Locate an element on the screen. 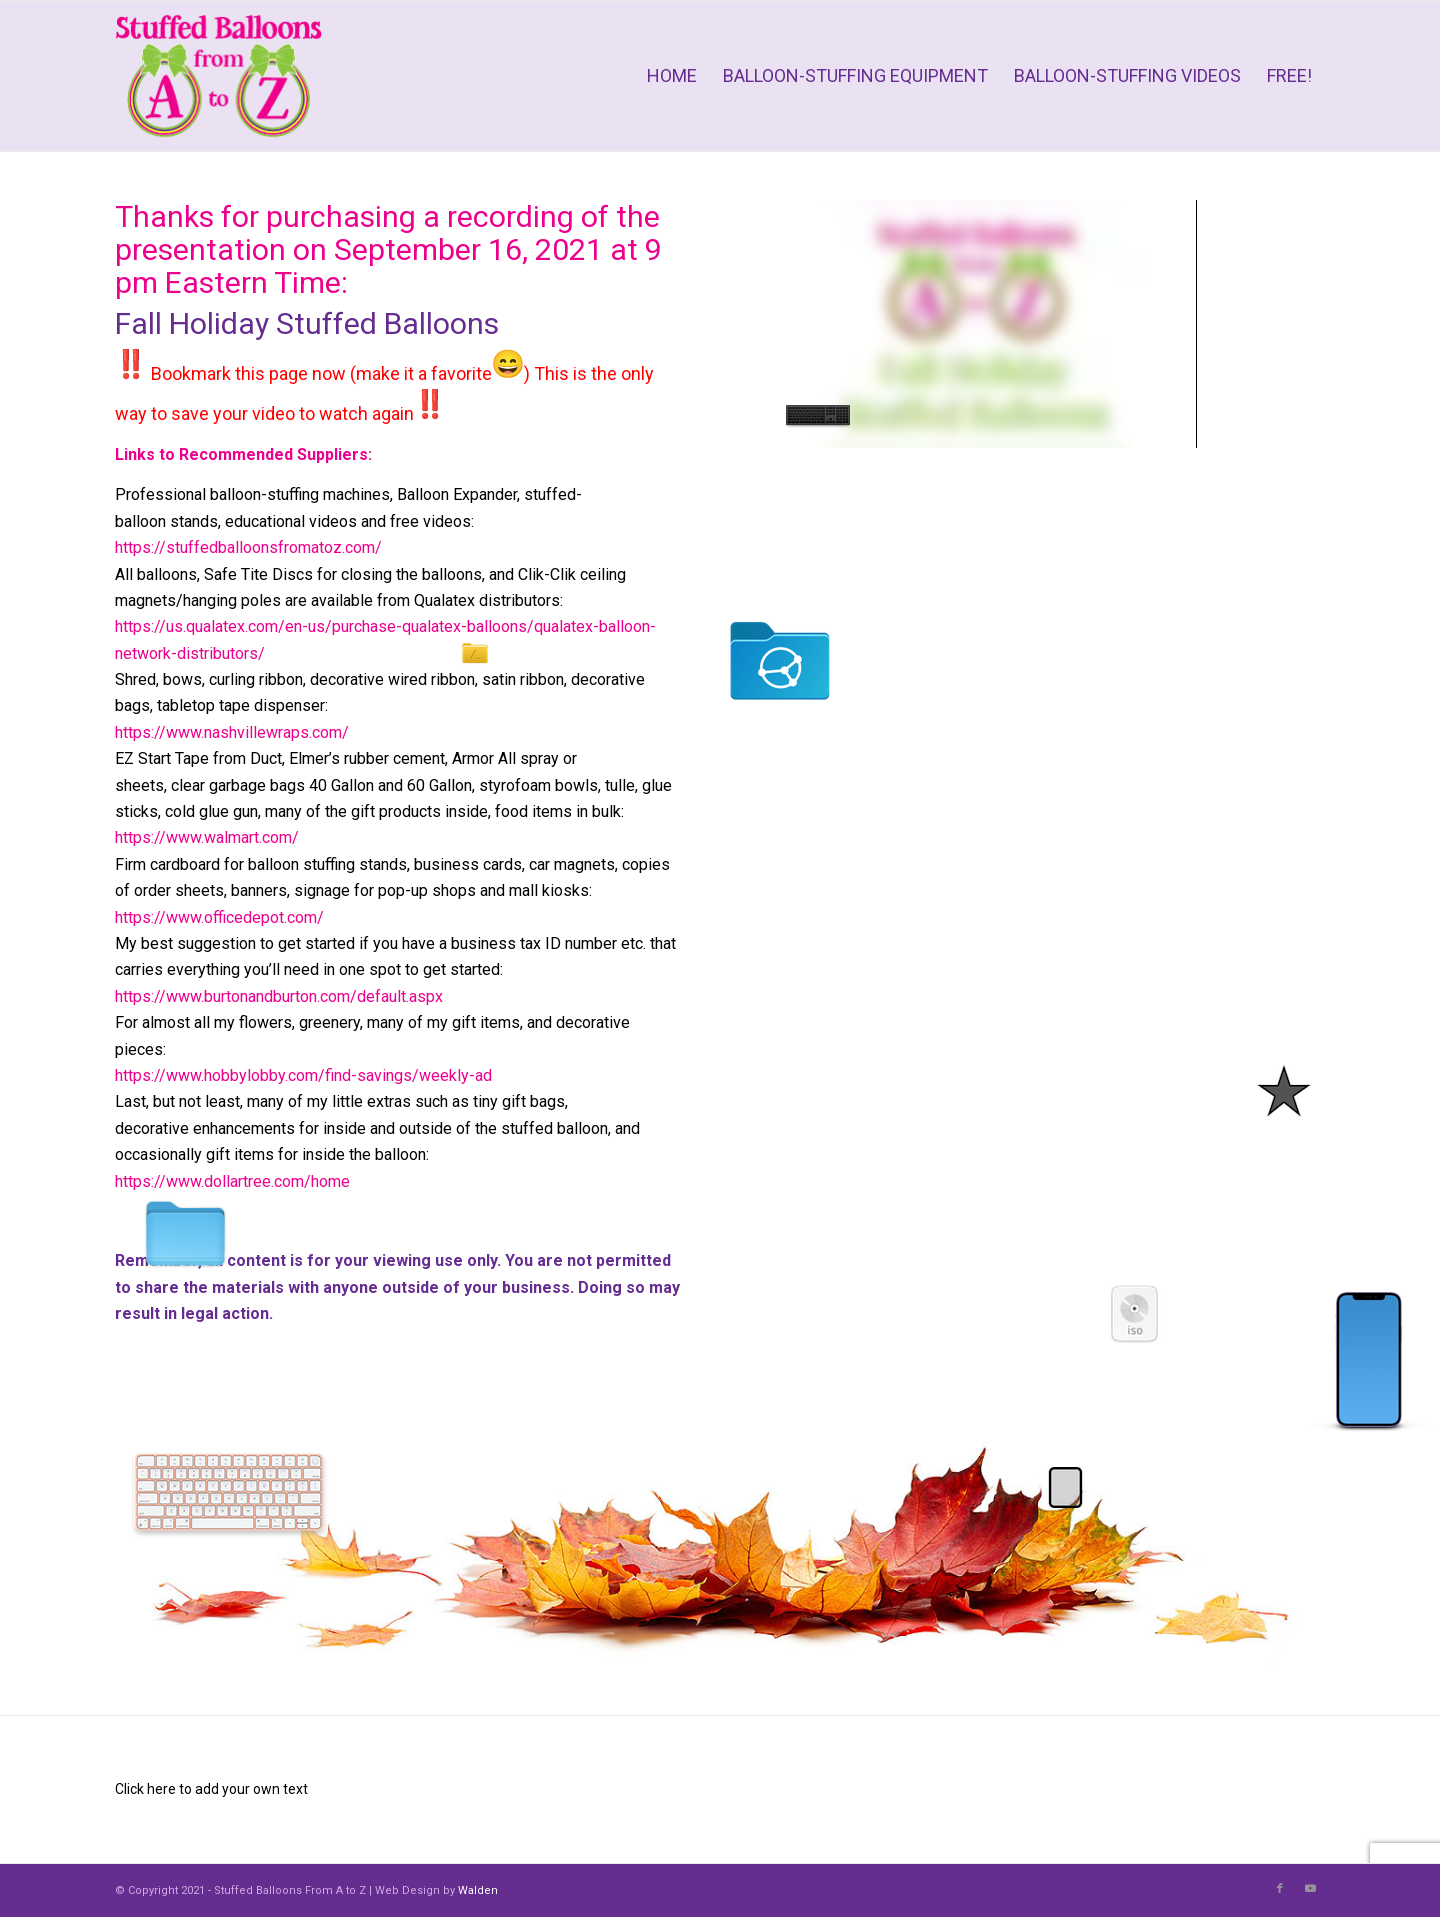 The width and height of the screenshot is (1440, 1917). indicates a connected iPhone device is located at coordinates (1369, 1362).